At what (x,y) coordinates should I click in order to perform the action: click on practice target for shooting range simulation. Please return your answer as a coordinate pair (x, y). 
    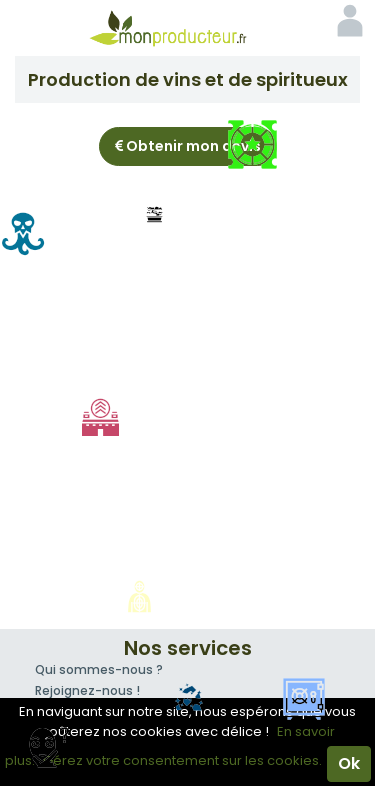
    Looking at the image, I should click on (139, 596).